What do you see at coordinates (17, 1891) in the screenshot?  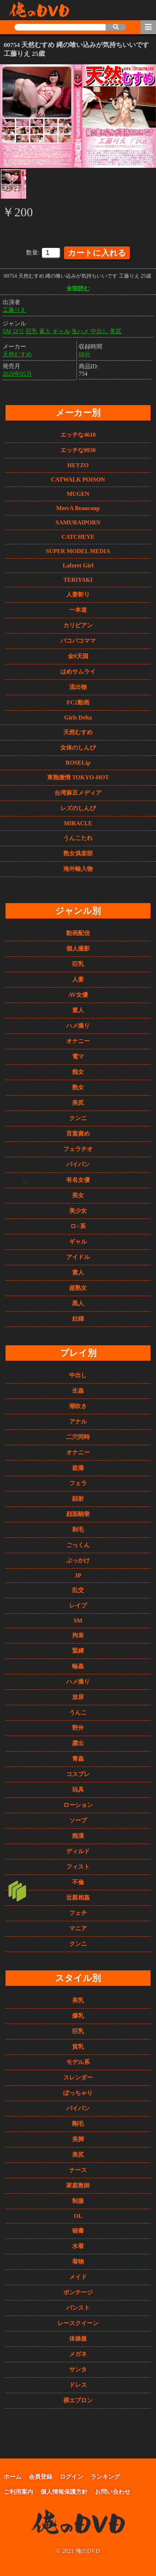 I see `dask library or framework branding` at bounding box center [17, 1891].